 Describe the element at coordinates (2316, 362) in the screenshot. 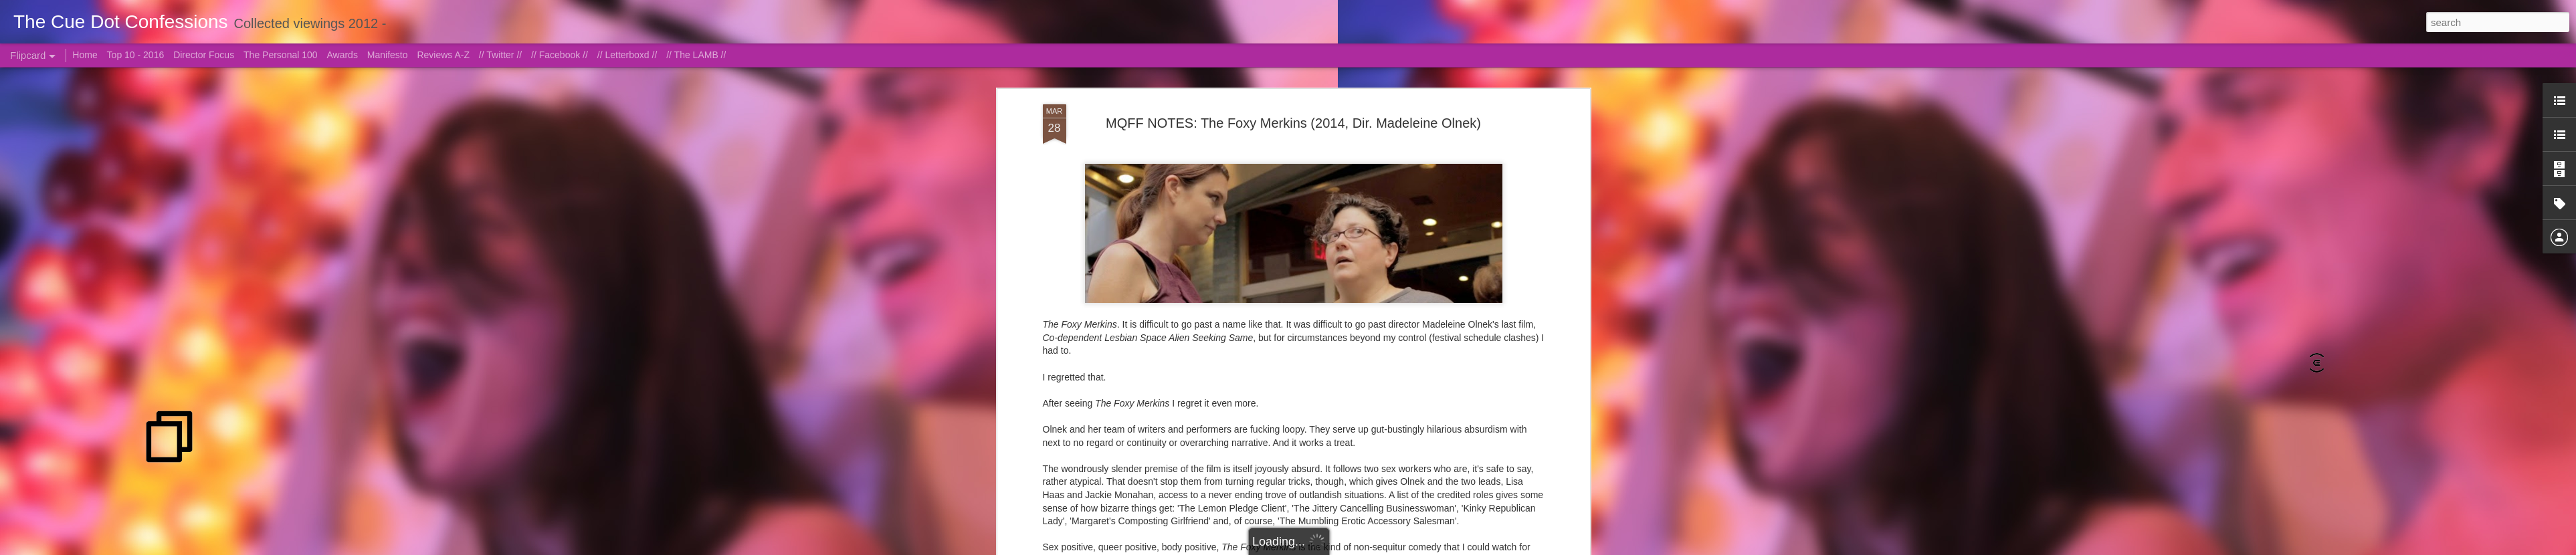

I see `ecovacs app or device connection` at that location.